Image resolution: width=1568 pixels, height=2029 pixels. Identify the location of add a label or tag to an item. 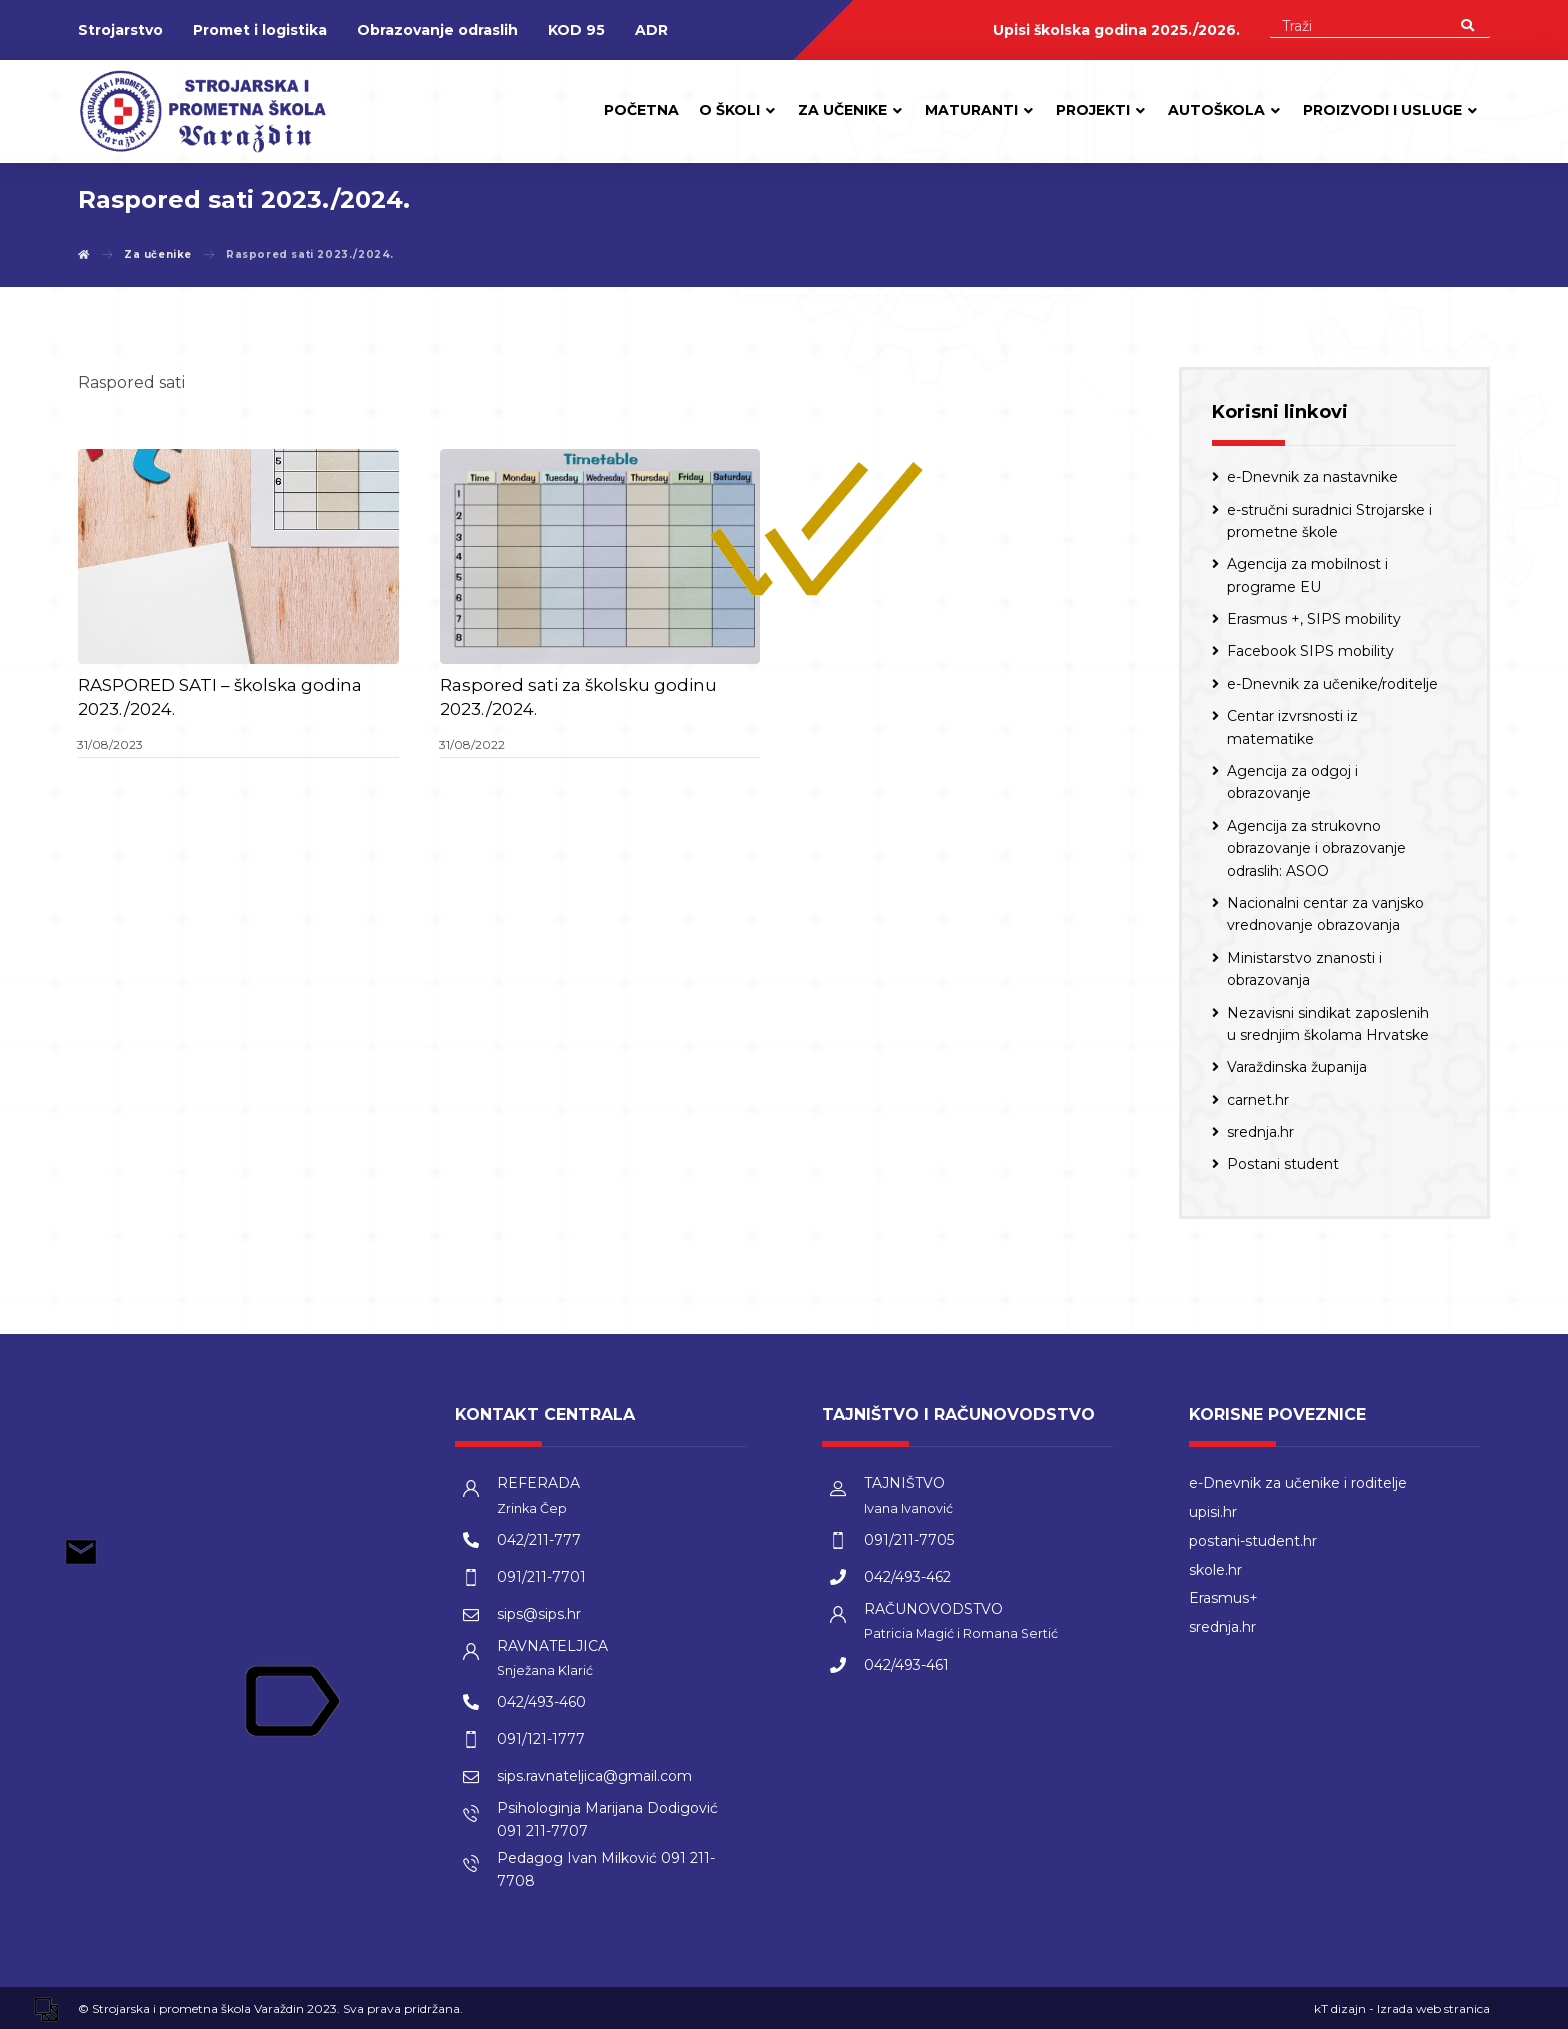
(291, 1701).